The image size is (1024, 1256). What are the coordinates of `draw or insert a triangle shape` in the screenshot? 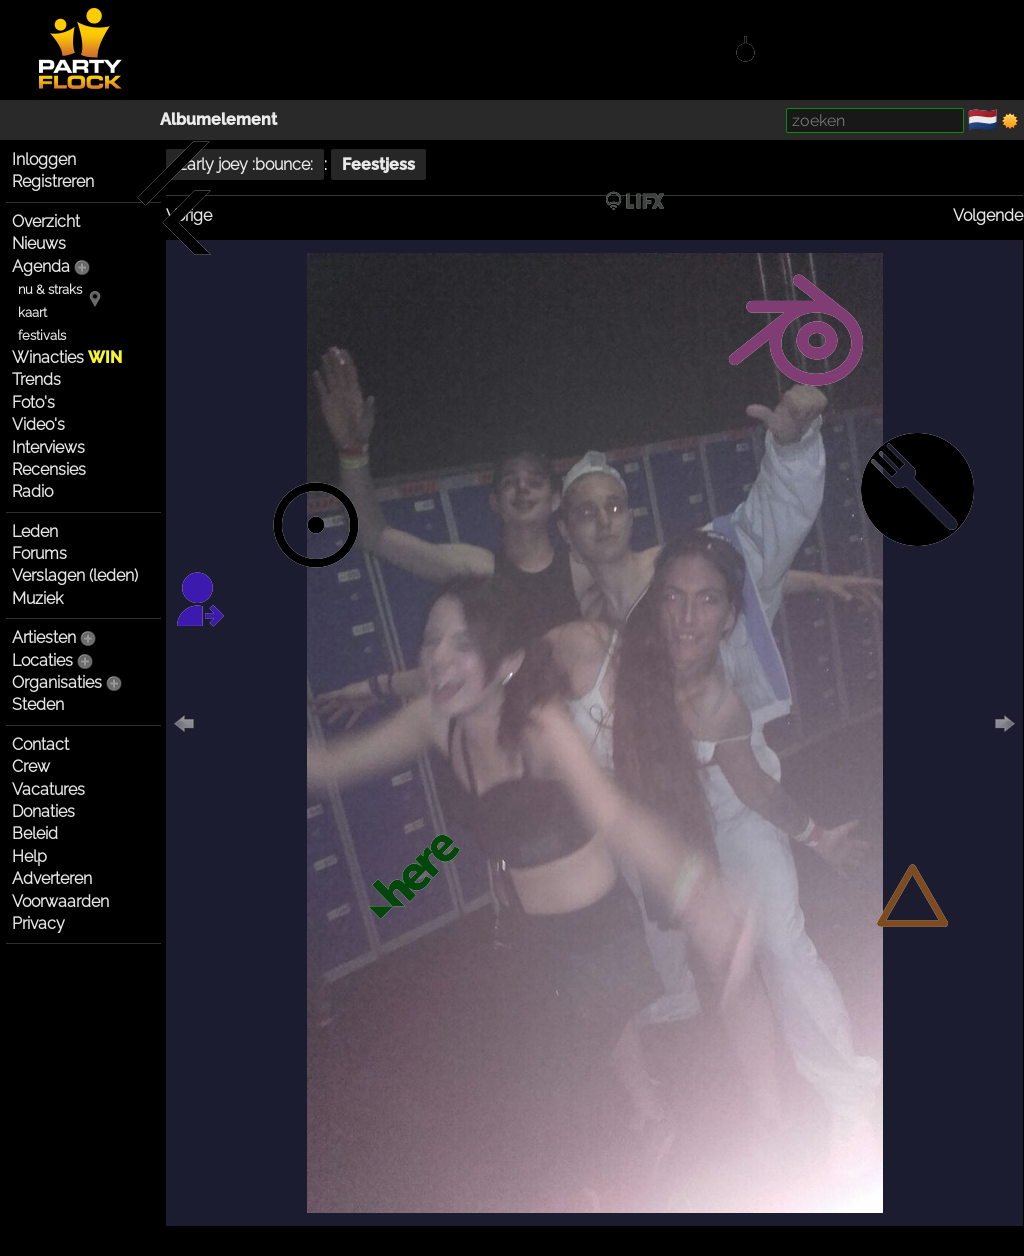 It's located at (912, 896).